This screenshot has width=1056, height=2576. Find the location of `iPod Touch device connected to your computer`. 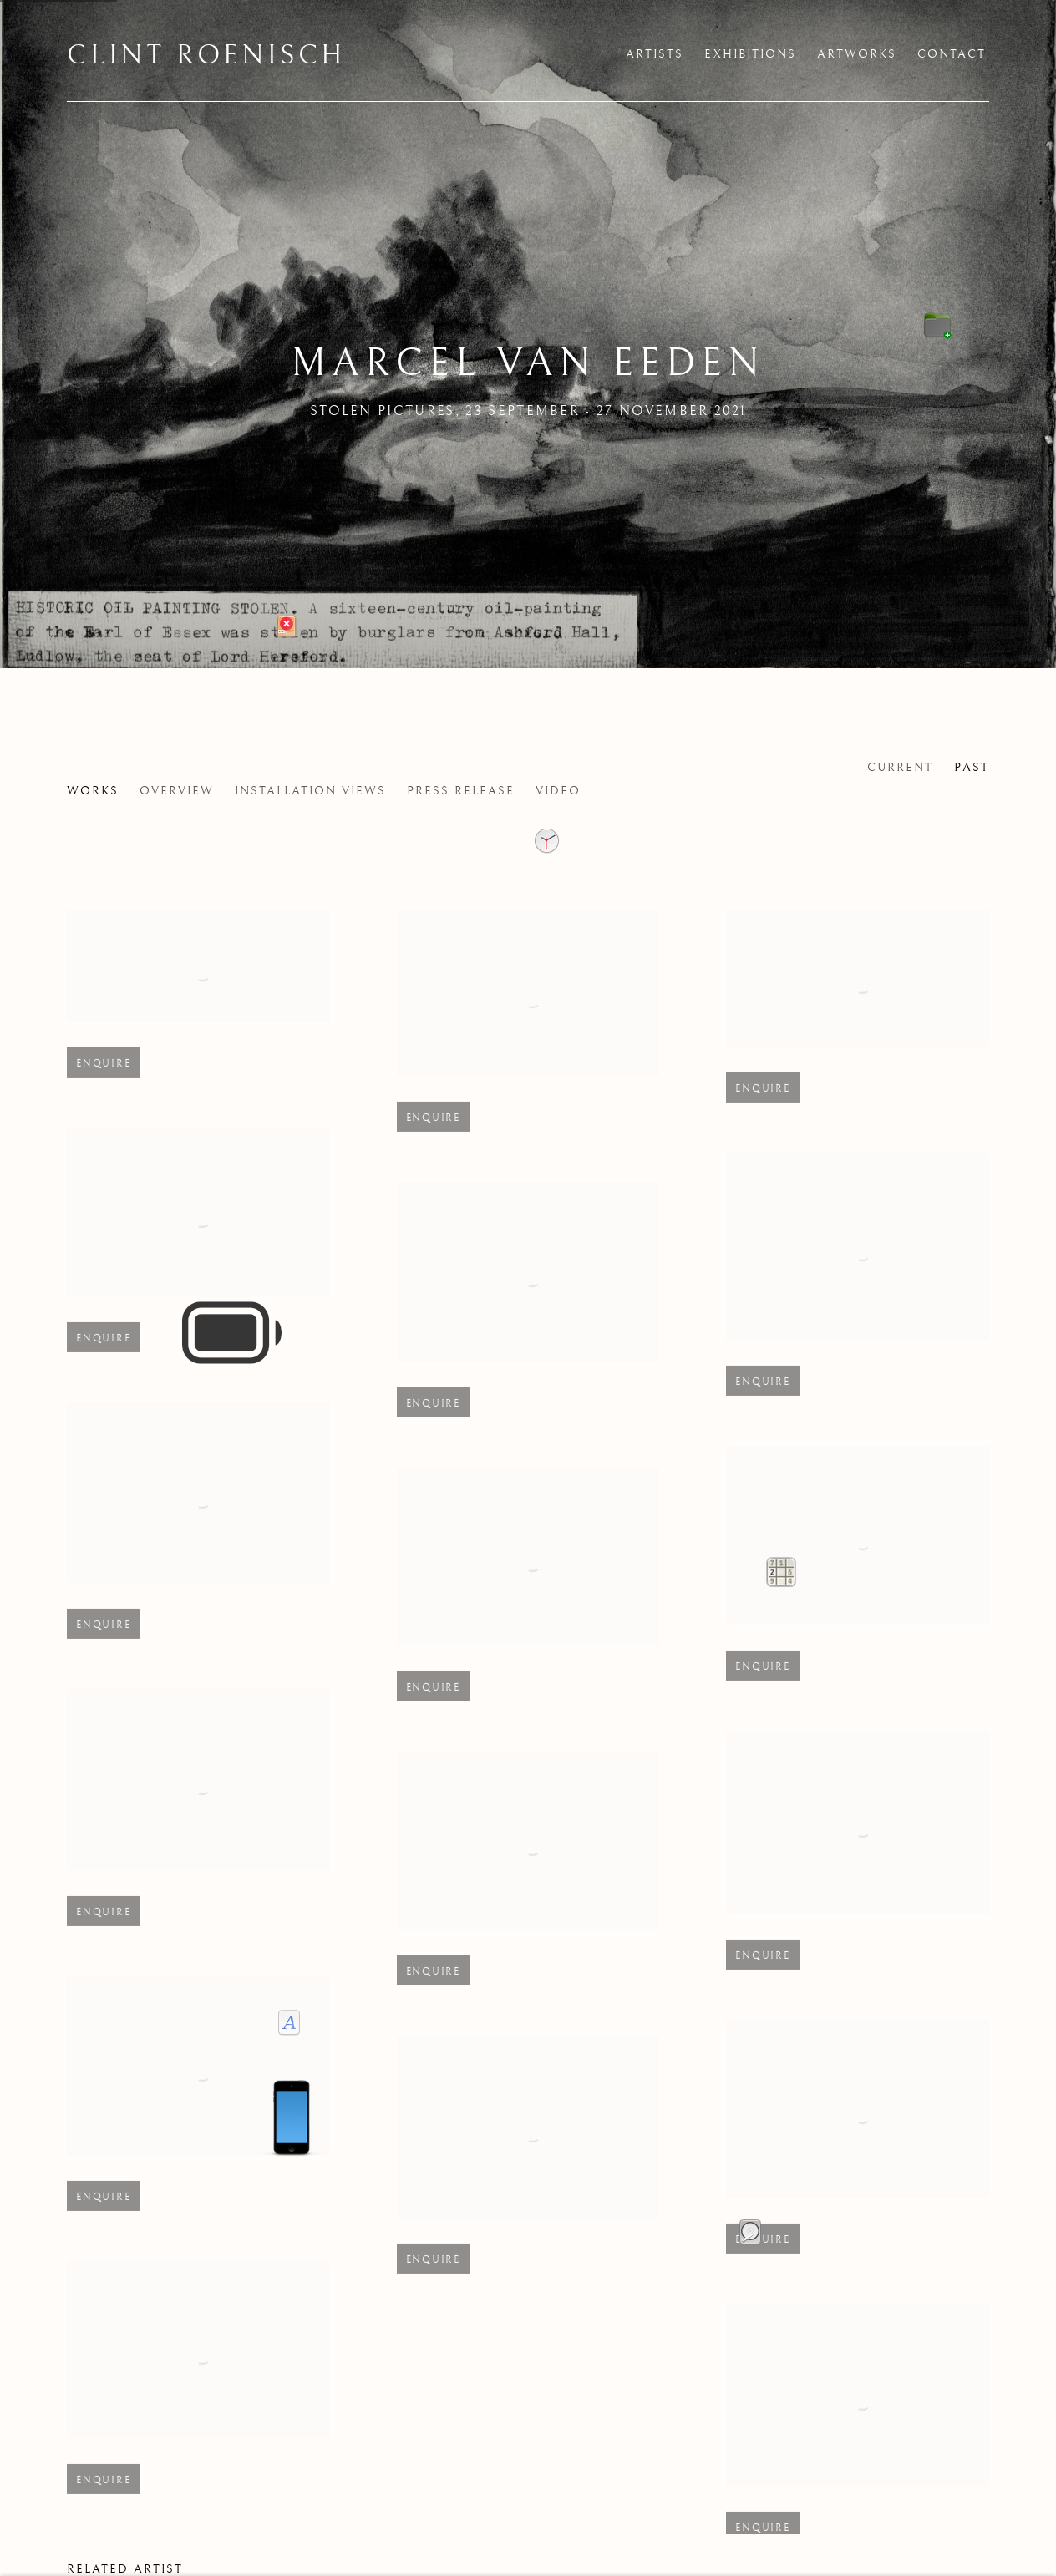

iPod Touch device connected to your computer is located at coordinates (292, 2118).